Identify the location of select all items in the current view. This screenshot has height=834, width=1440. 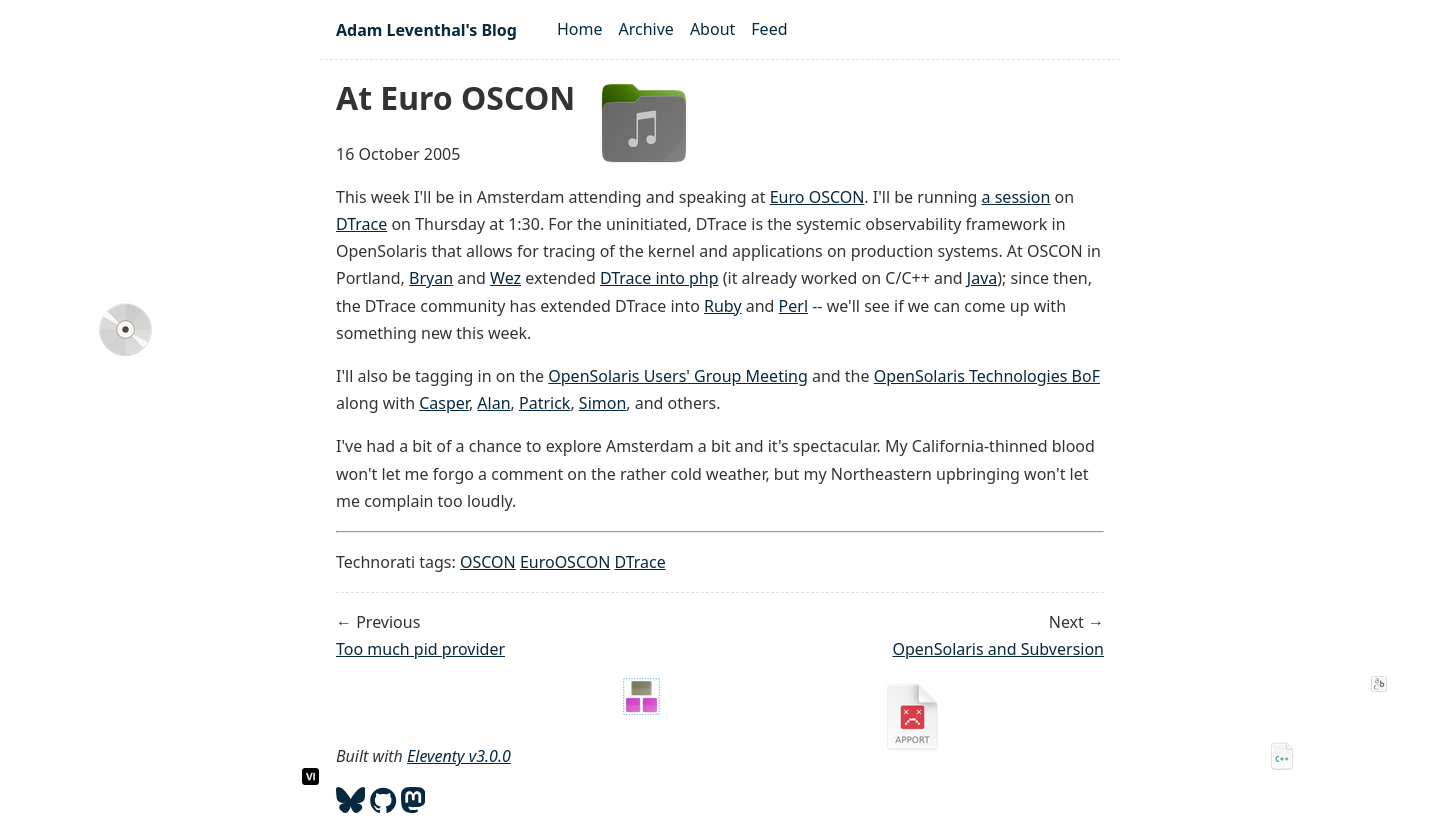
(641, 696).